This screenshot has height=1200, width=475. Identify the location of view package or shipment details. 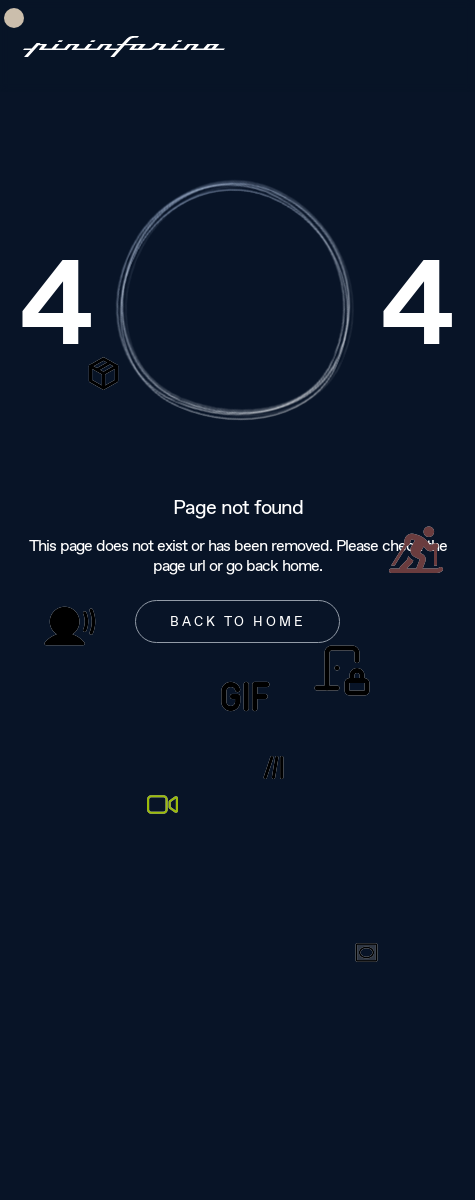
(103, 373).